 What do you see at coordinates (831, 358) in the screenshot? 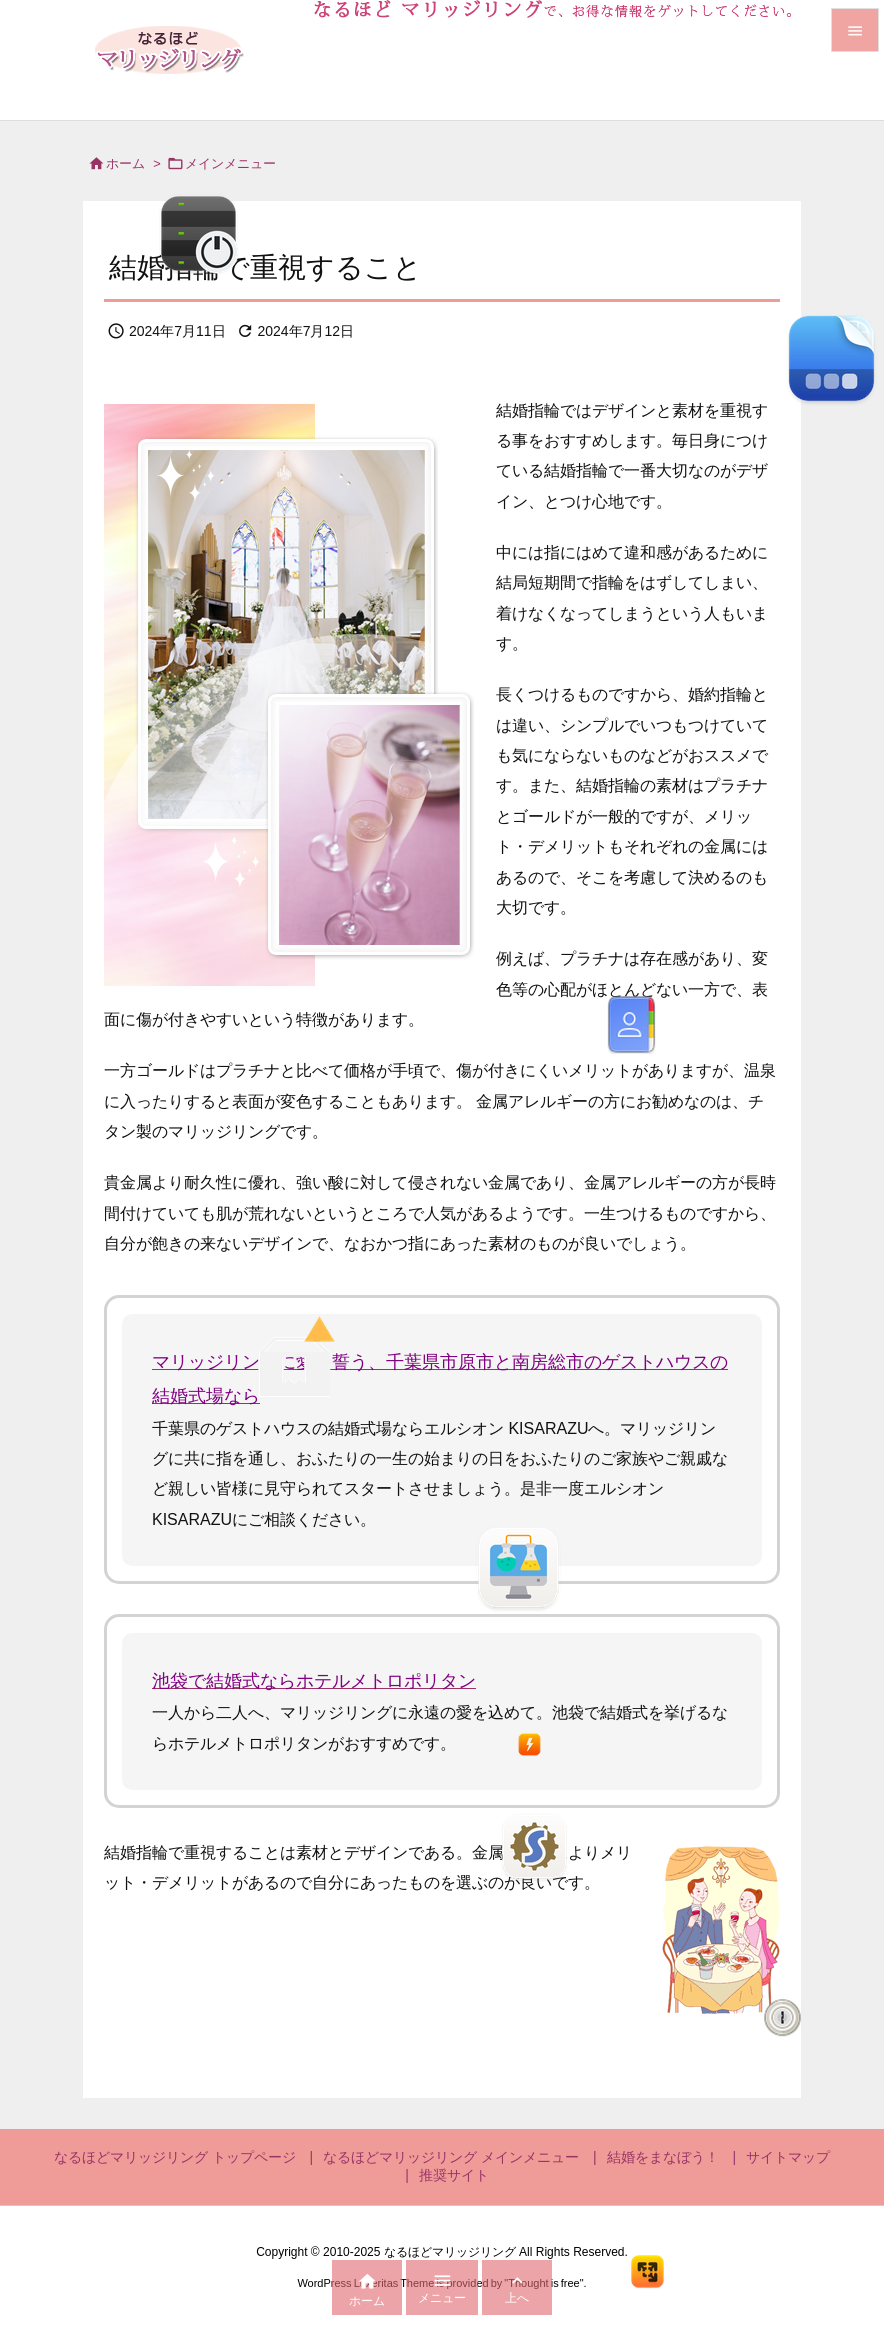
I see `access system tray settings and background applications` at bounding box center [831, 358].